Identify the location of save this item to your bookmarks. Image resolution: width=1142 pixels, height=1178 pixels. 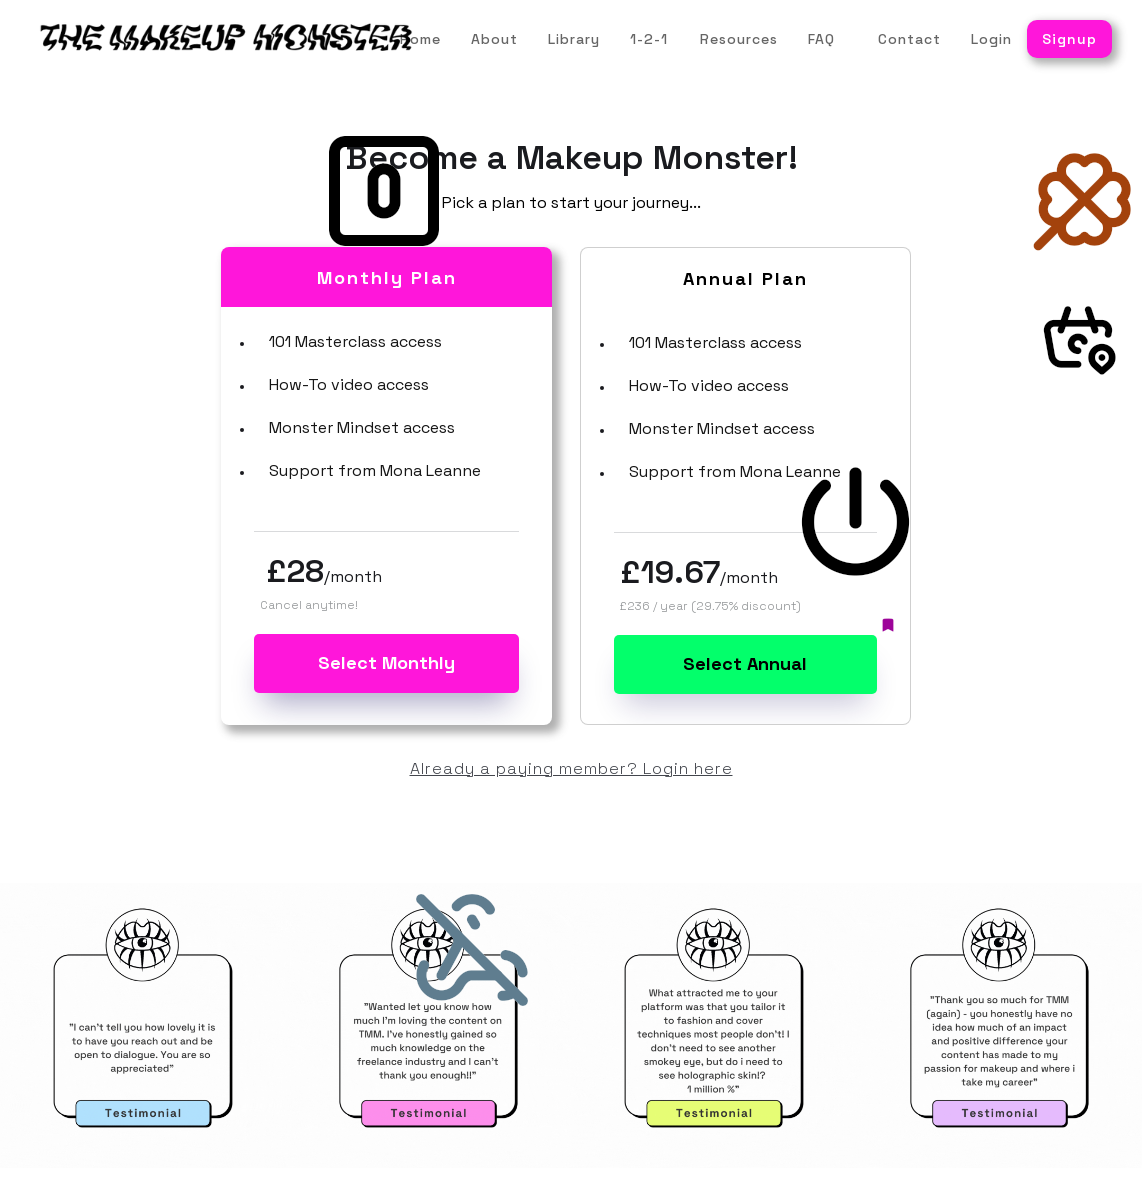
(888, 625).